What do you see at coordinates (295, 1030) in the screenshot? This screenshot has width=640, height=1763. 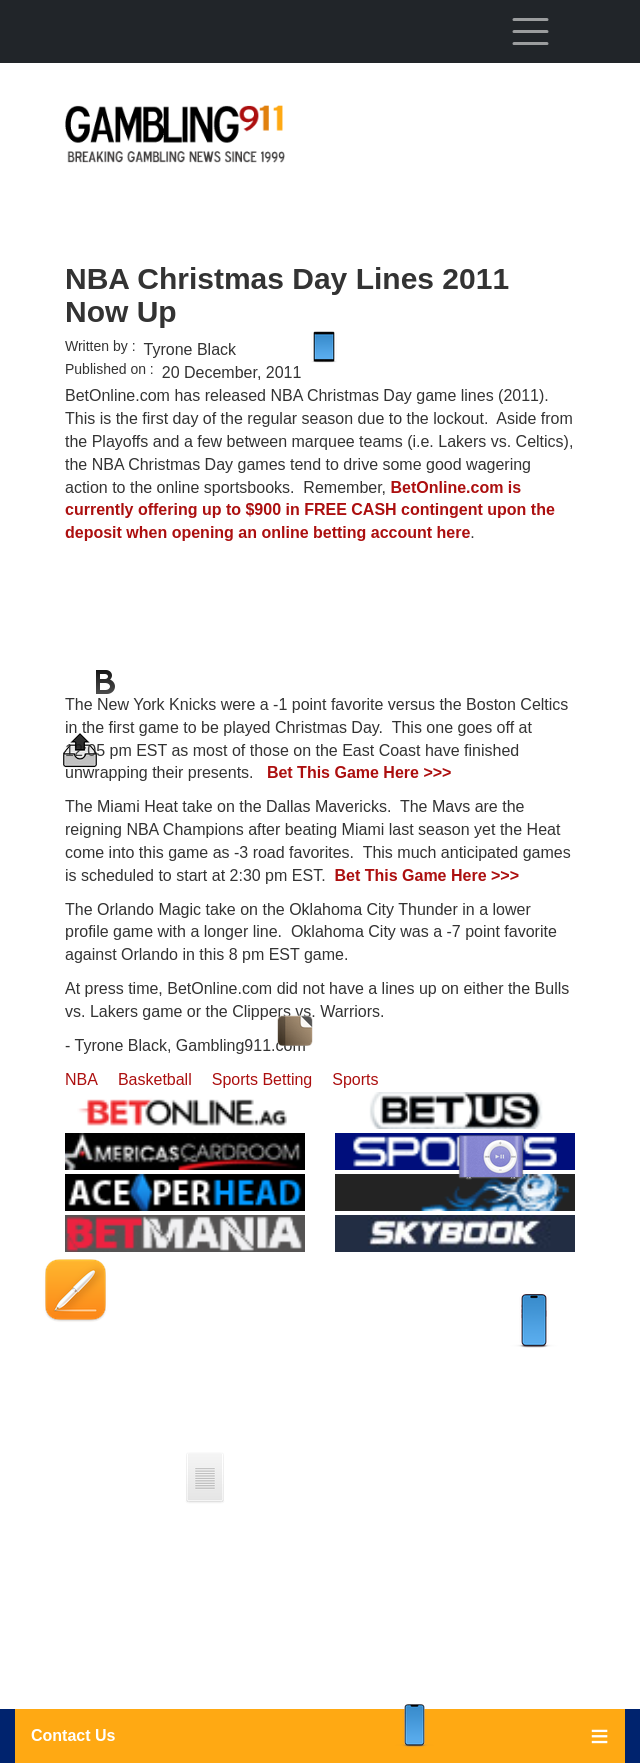 I see `change desktop wallpaper settings` at bounding box center [295, 1030].